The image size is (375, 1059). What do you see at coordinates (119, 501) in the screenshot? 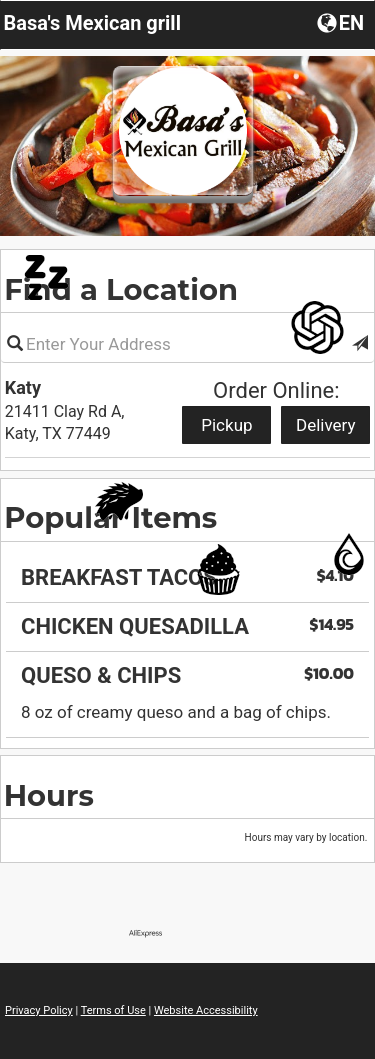
I see `percy visual testing platform logo` at bounding box center [119, 501].